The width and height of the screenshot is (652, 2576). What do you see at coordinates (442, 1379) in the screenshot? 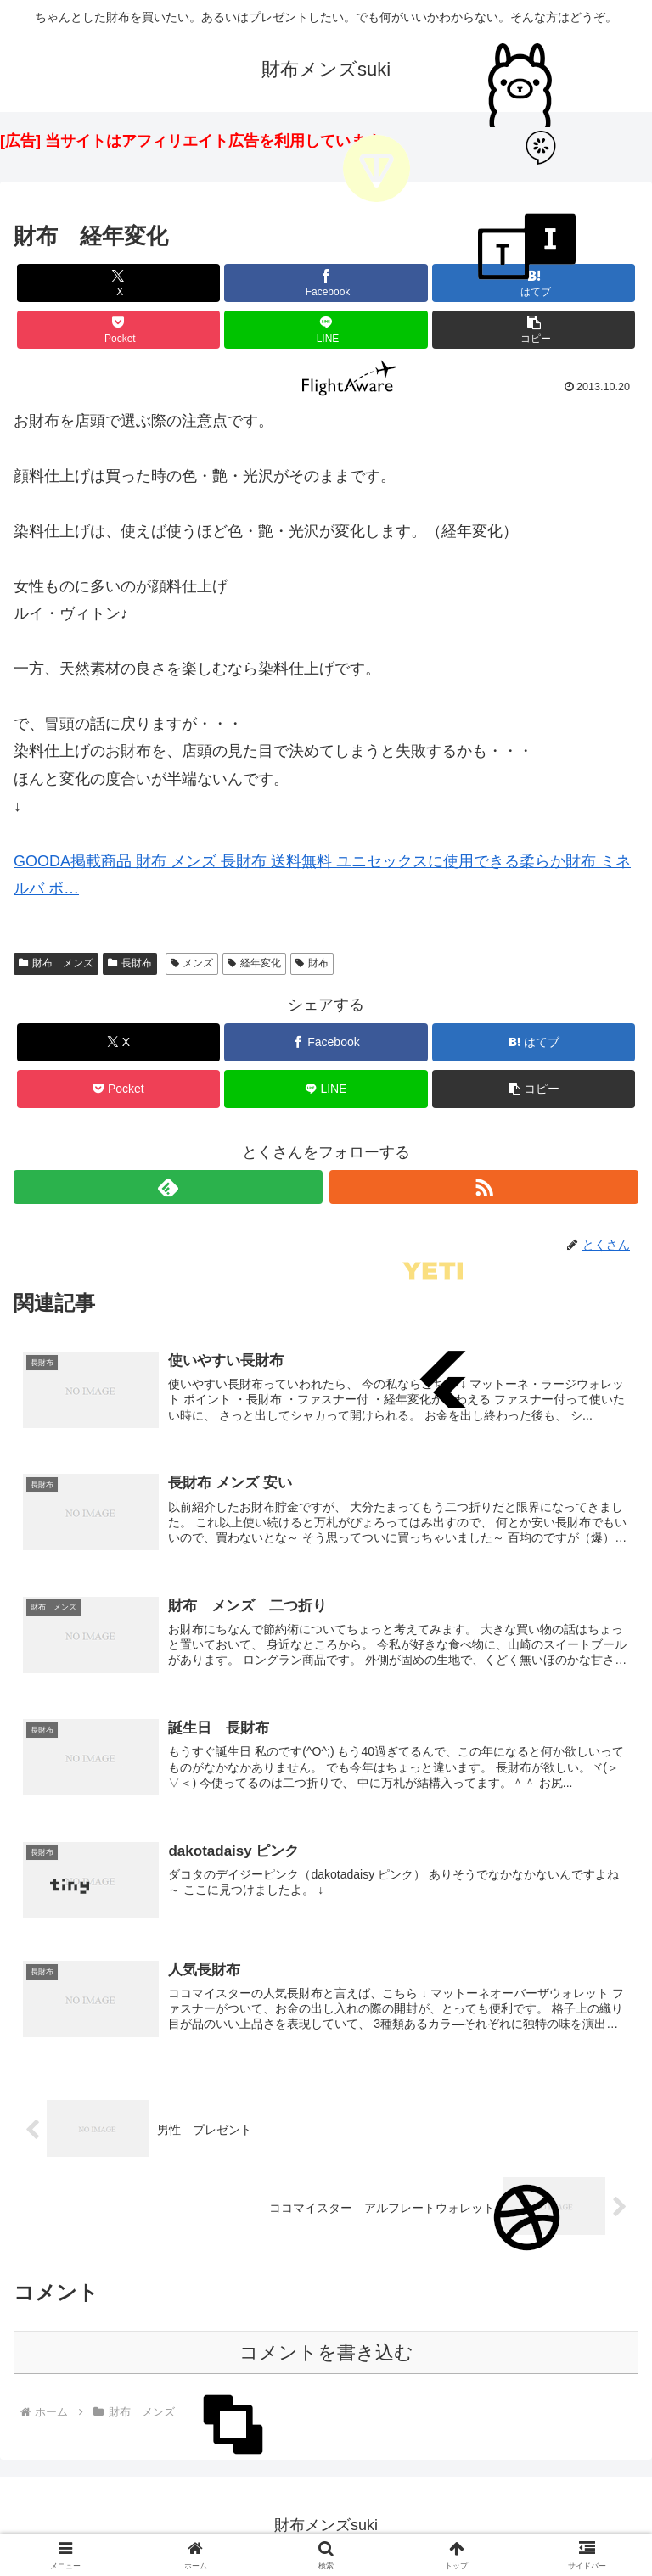
I see `flutter framework logo` at bounding box center [442, 1379].